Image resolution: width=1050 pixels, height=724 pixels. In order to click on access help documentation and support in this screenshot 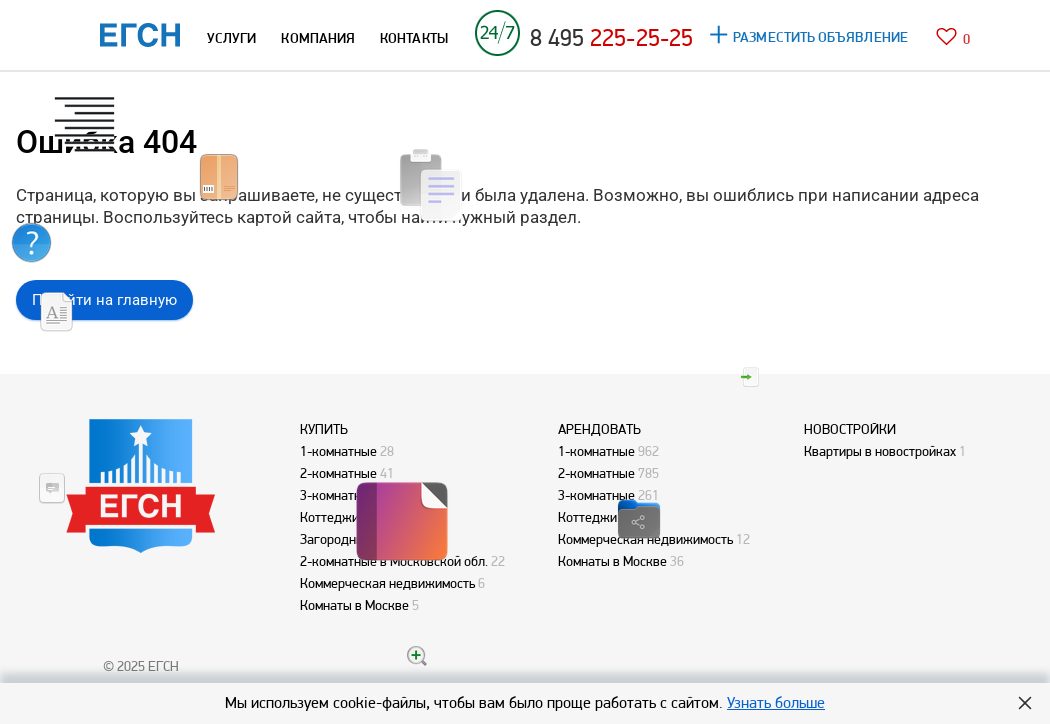, I will do `click(31, 242)`.